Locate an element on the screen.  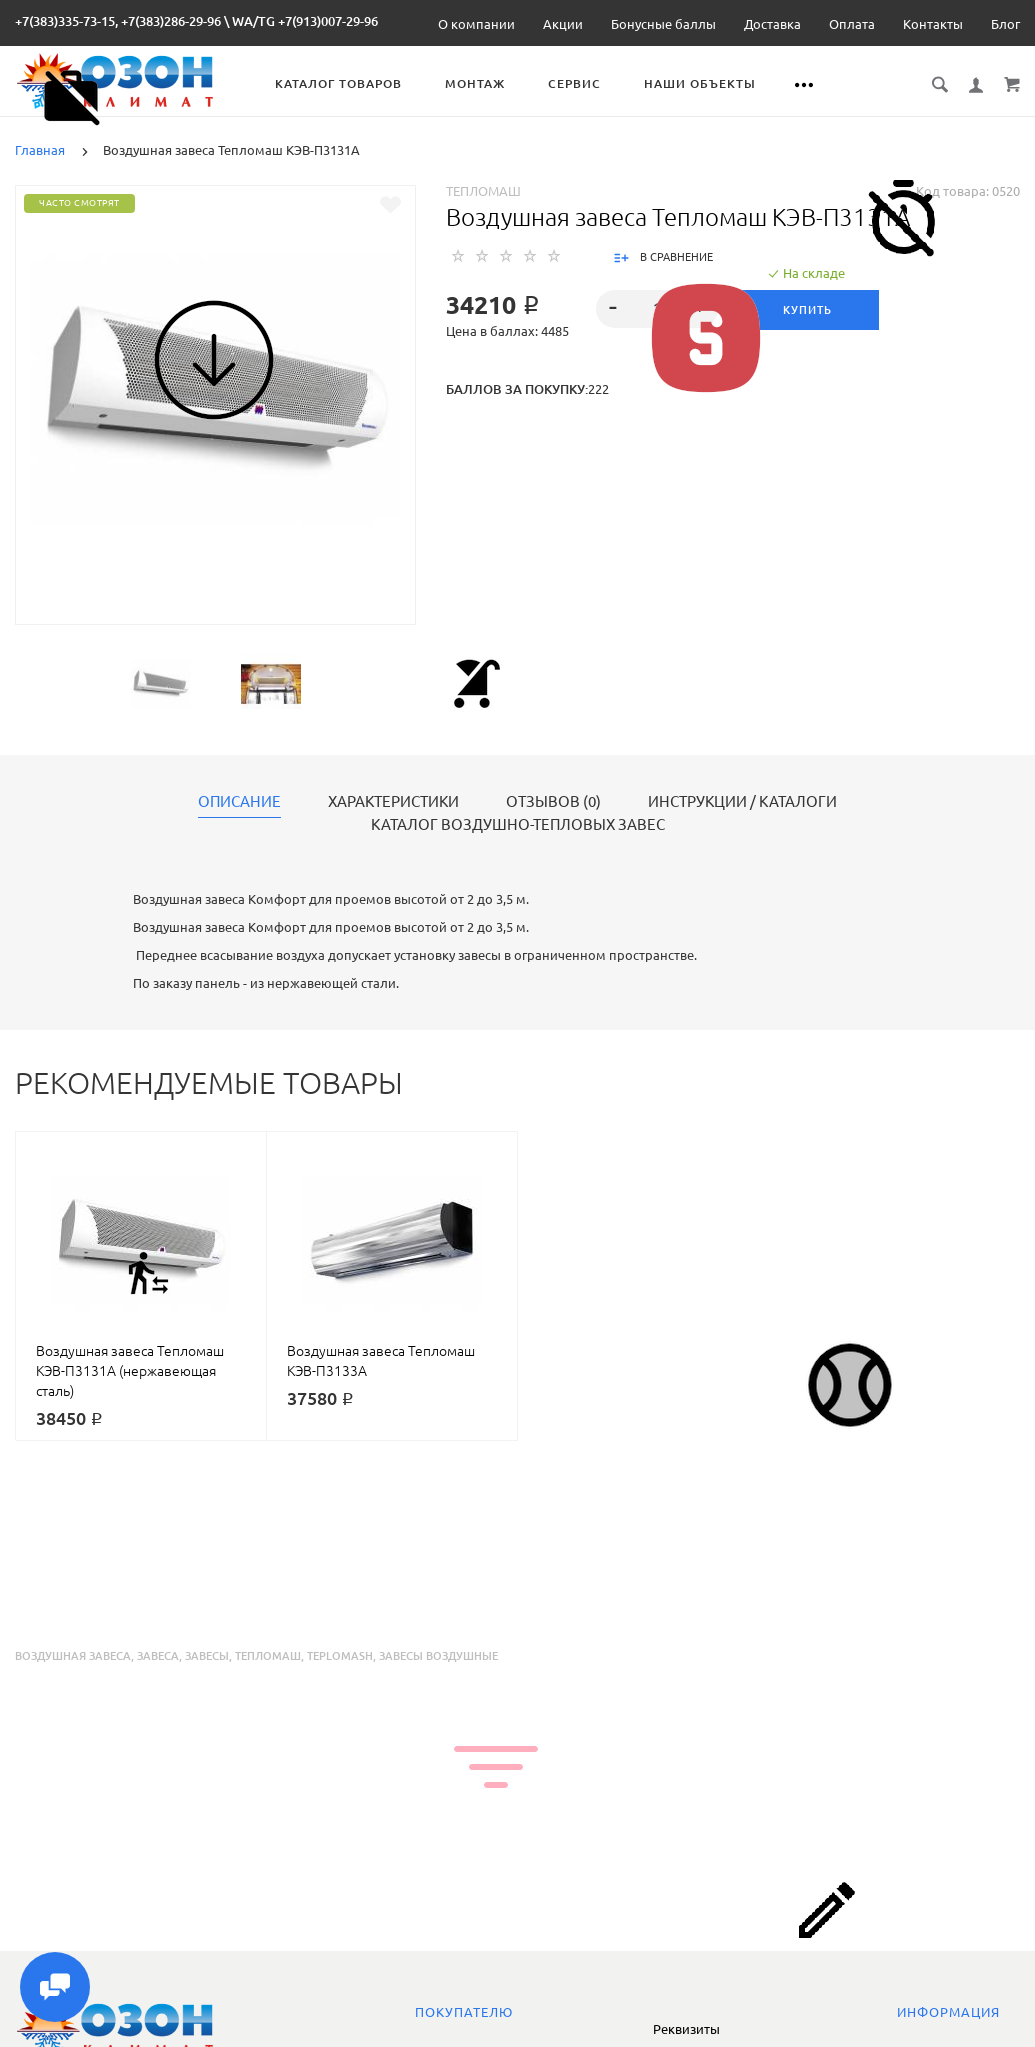
transfer between transit lines at this station is located at coordinates (148, 1272).